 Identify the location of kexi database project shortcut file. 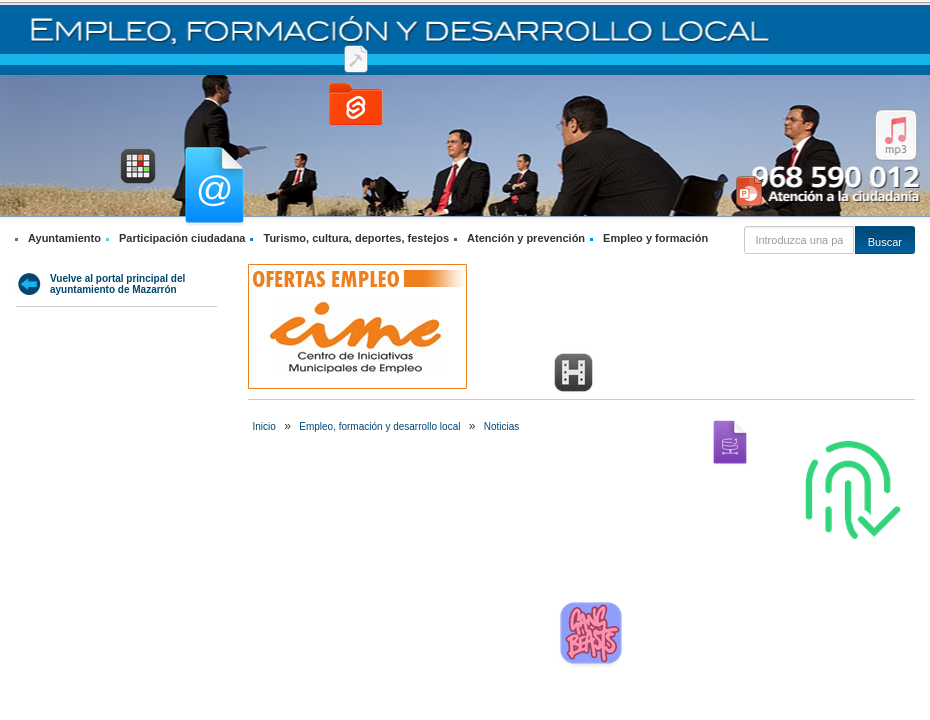
(730, 443).